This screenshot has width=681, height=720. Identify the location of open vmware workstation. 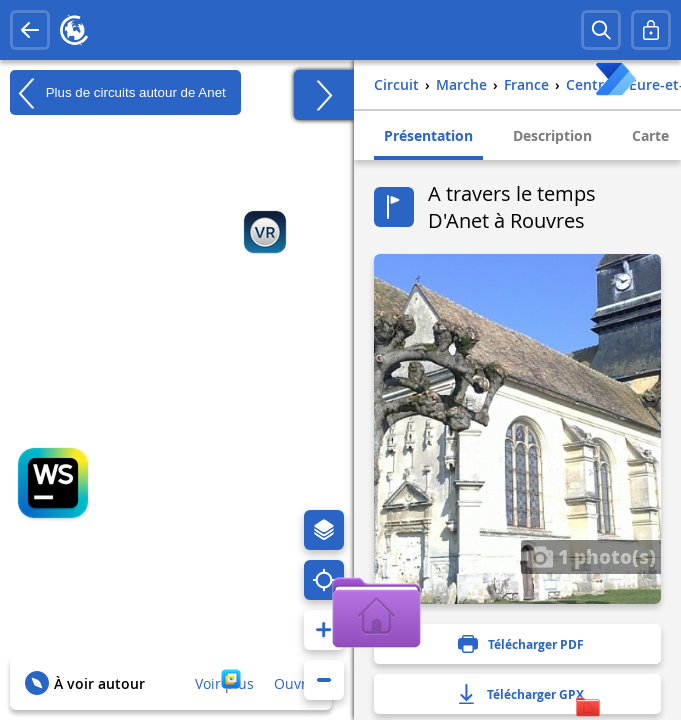
(231, 679).